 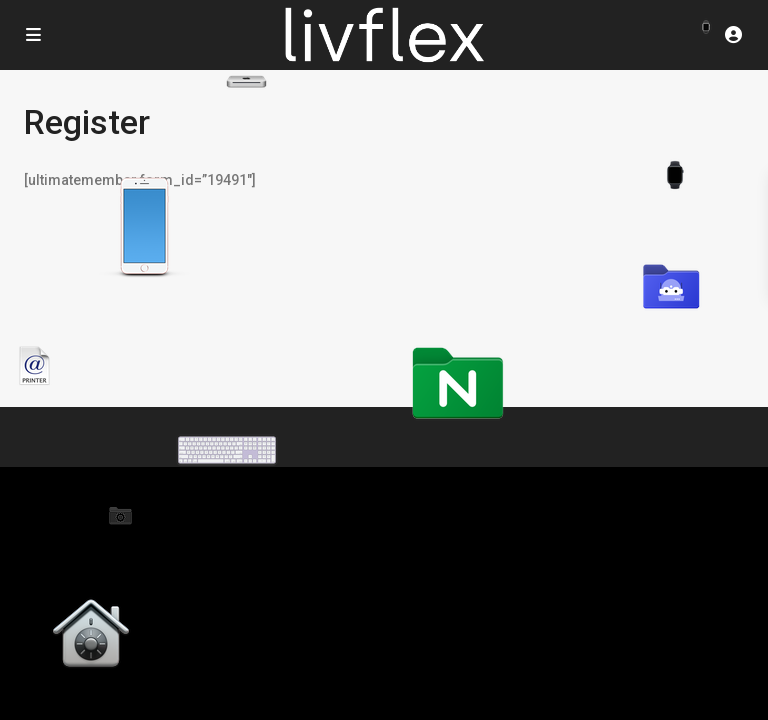 I want to click on view smart folder with automated rules, so click(x=120, y=515).